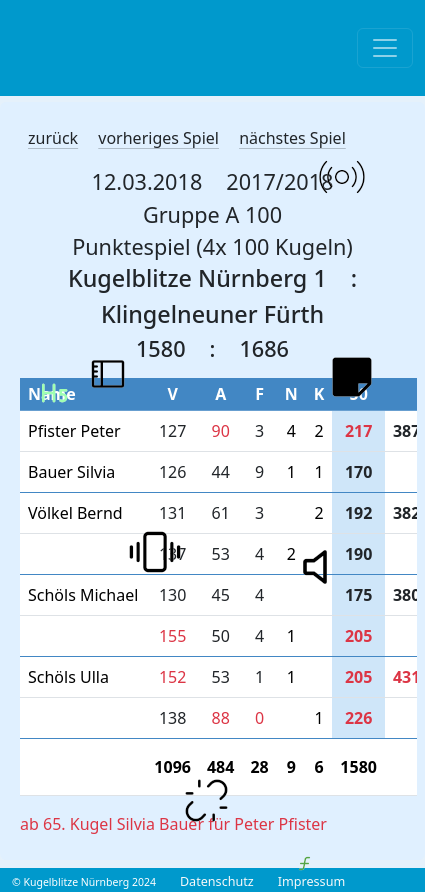  I want to click on enable vibrate mode on your device, so click(155, 552).